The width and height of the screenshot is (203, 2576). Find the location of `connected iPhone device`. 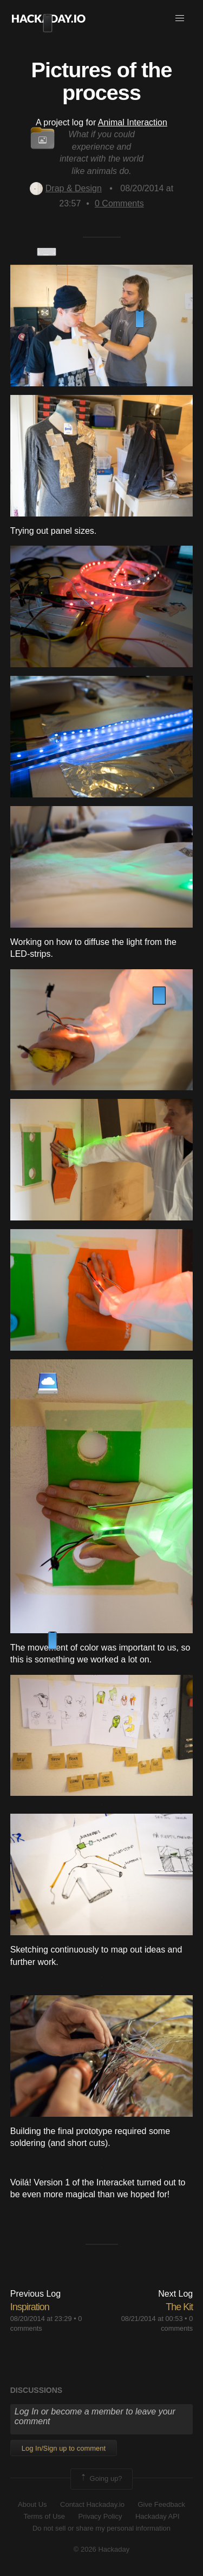

connected iPhone device is located at coordinates (48, 23).